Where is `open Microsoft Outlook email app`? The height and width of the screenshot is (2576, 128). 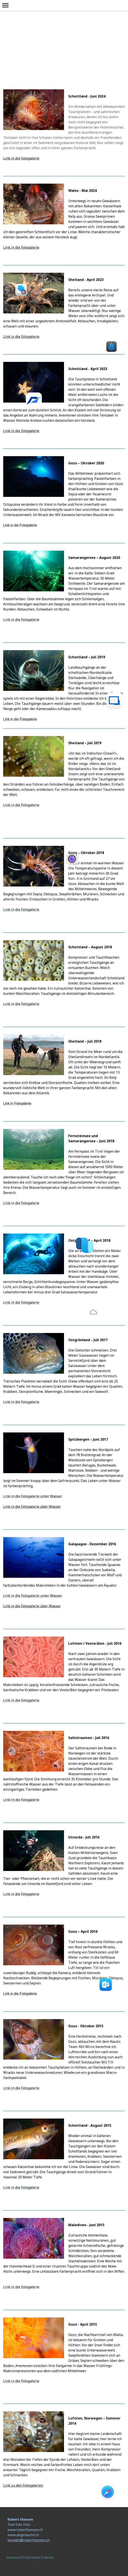 open Microsoft Outlook email app is located at coordinates (106, 1985).